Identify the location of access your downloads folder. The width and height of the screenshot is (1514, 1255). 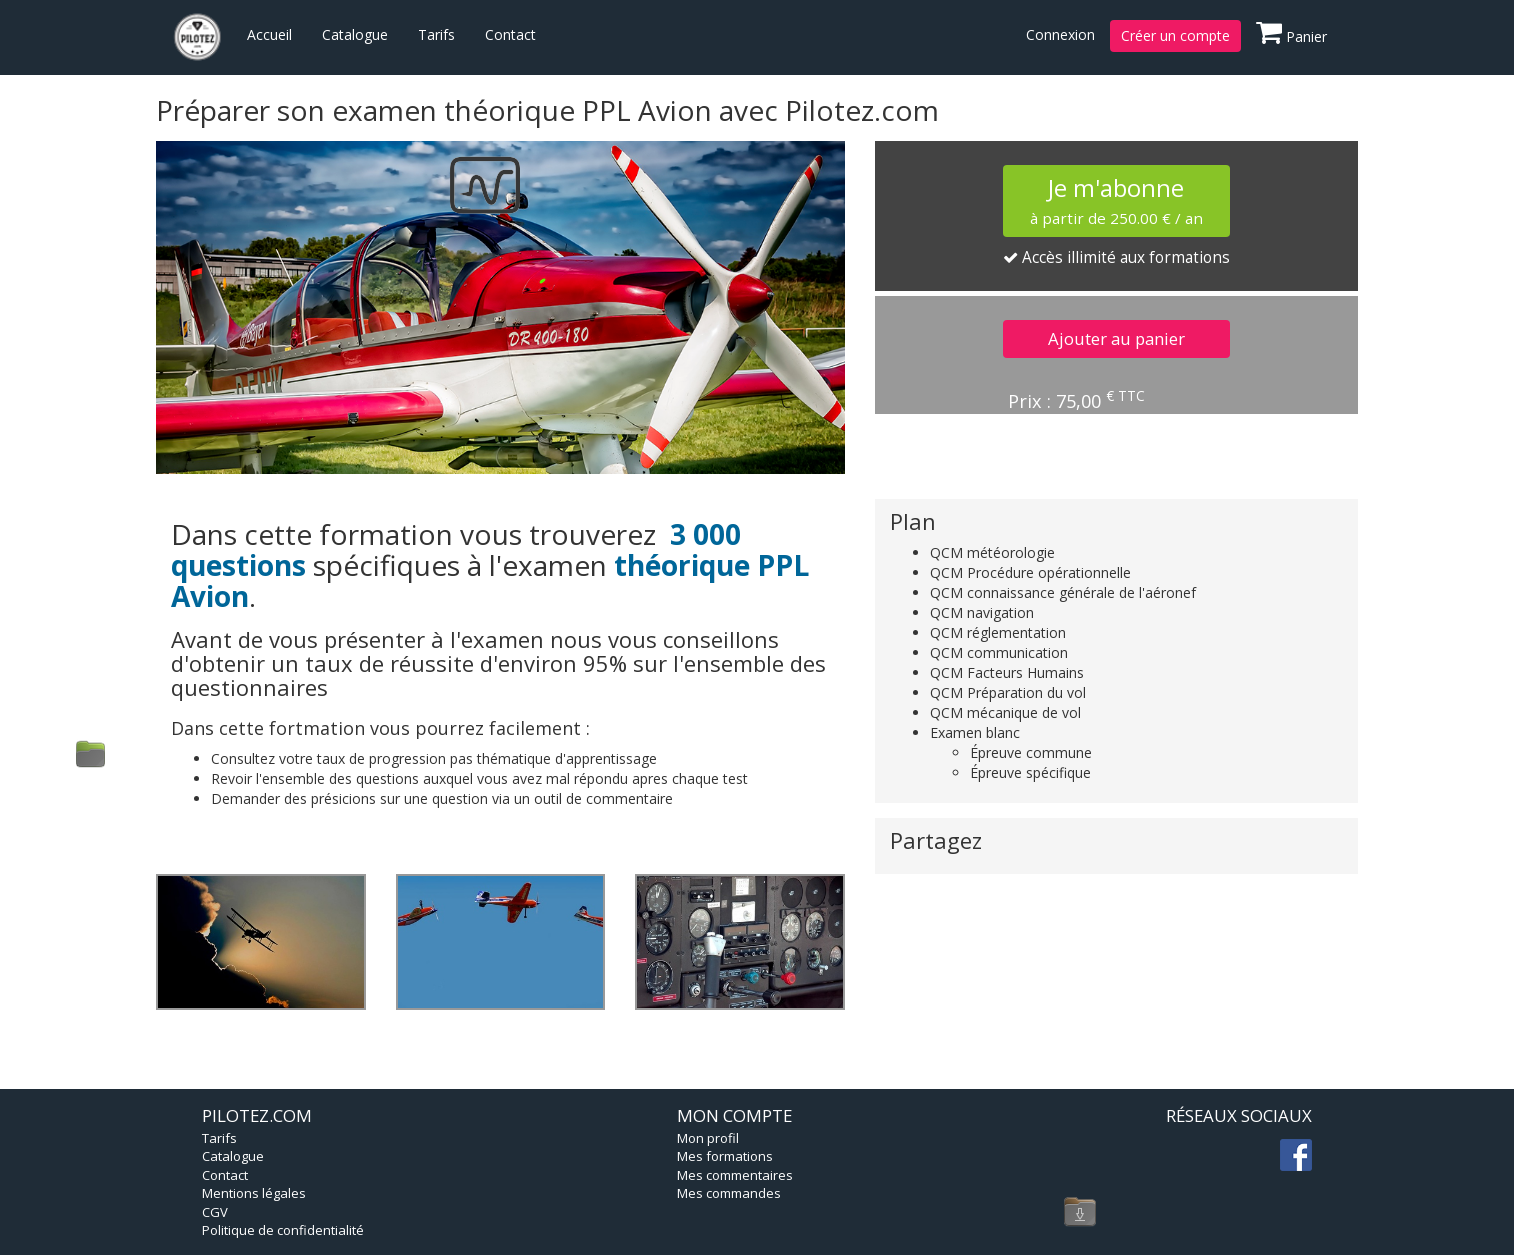
(1080, 1211).